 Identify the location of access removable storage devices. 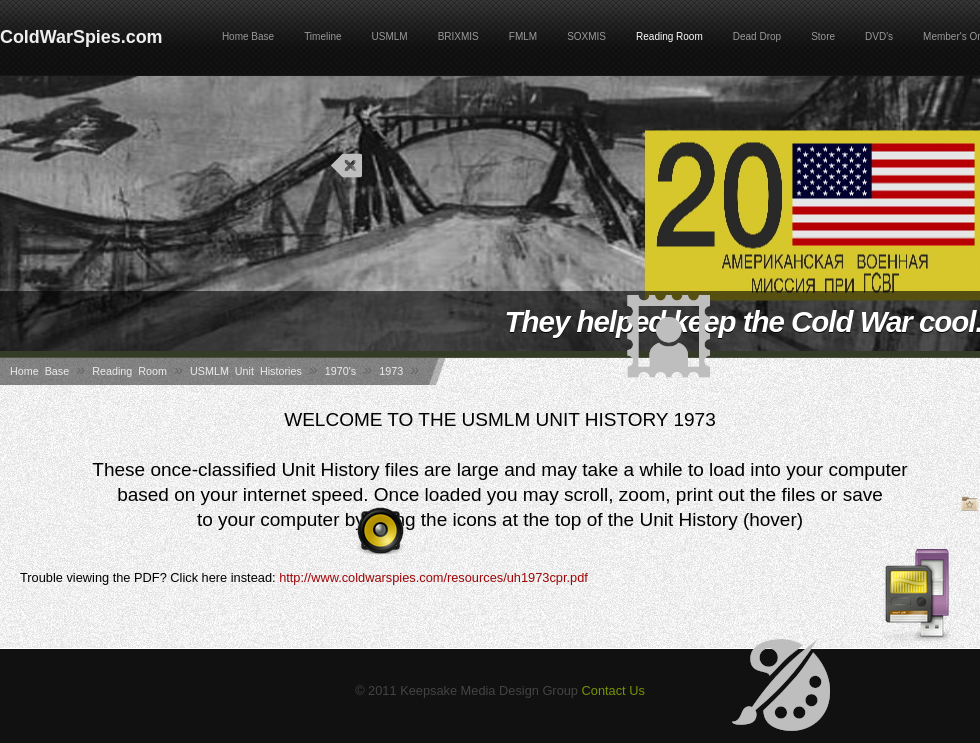
(920, 596).